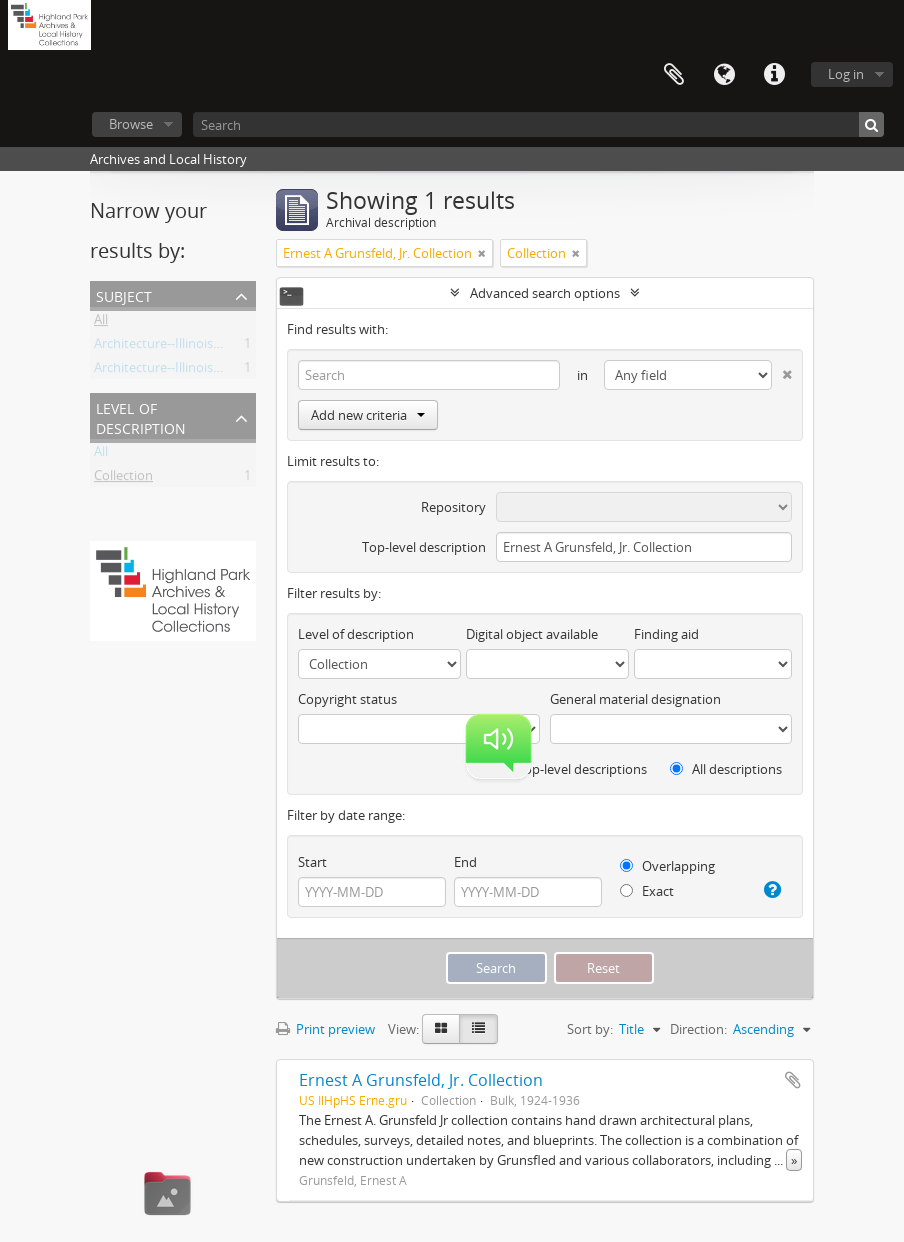  Describe the element at coordinates (291, 296) in the screenshot. I see `open the terminal or command line interface` at that location.